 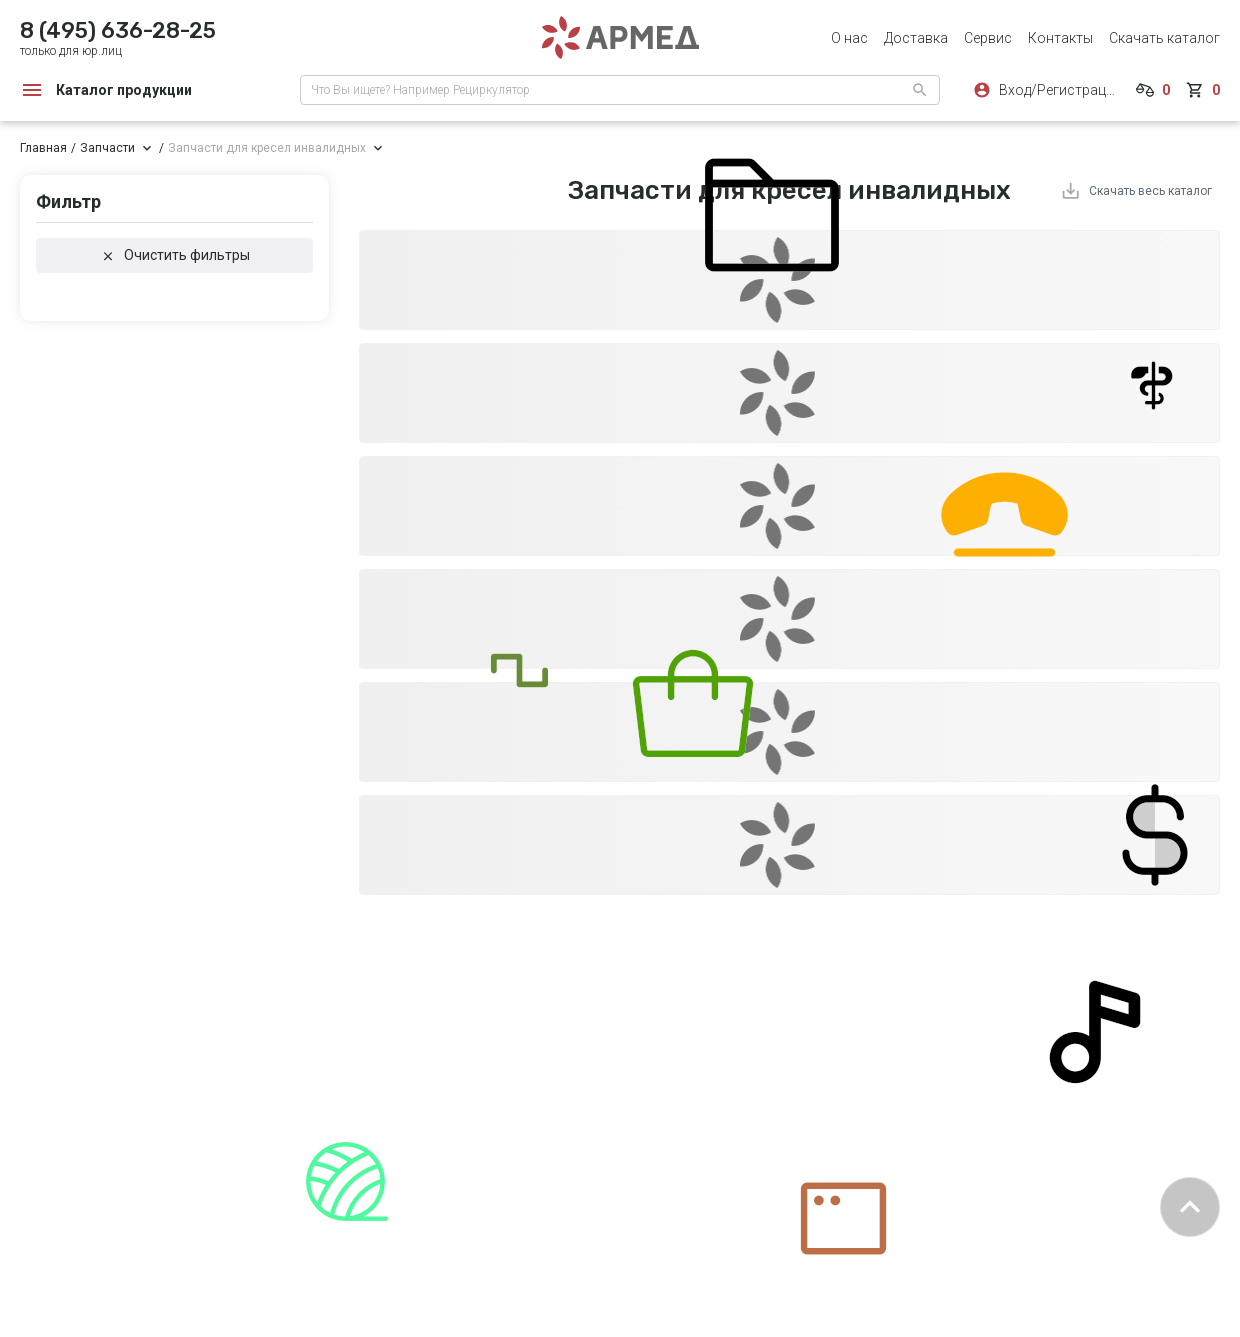 I want to click on open a new application window, so click(x=843, y=1218).